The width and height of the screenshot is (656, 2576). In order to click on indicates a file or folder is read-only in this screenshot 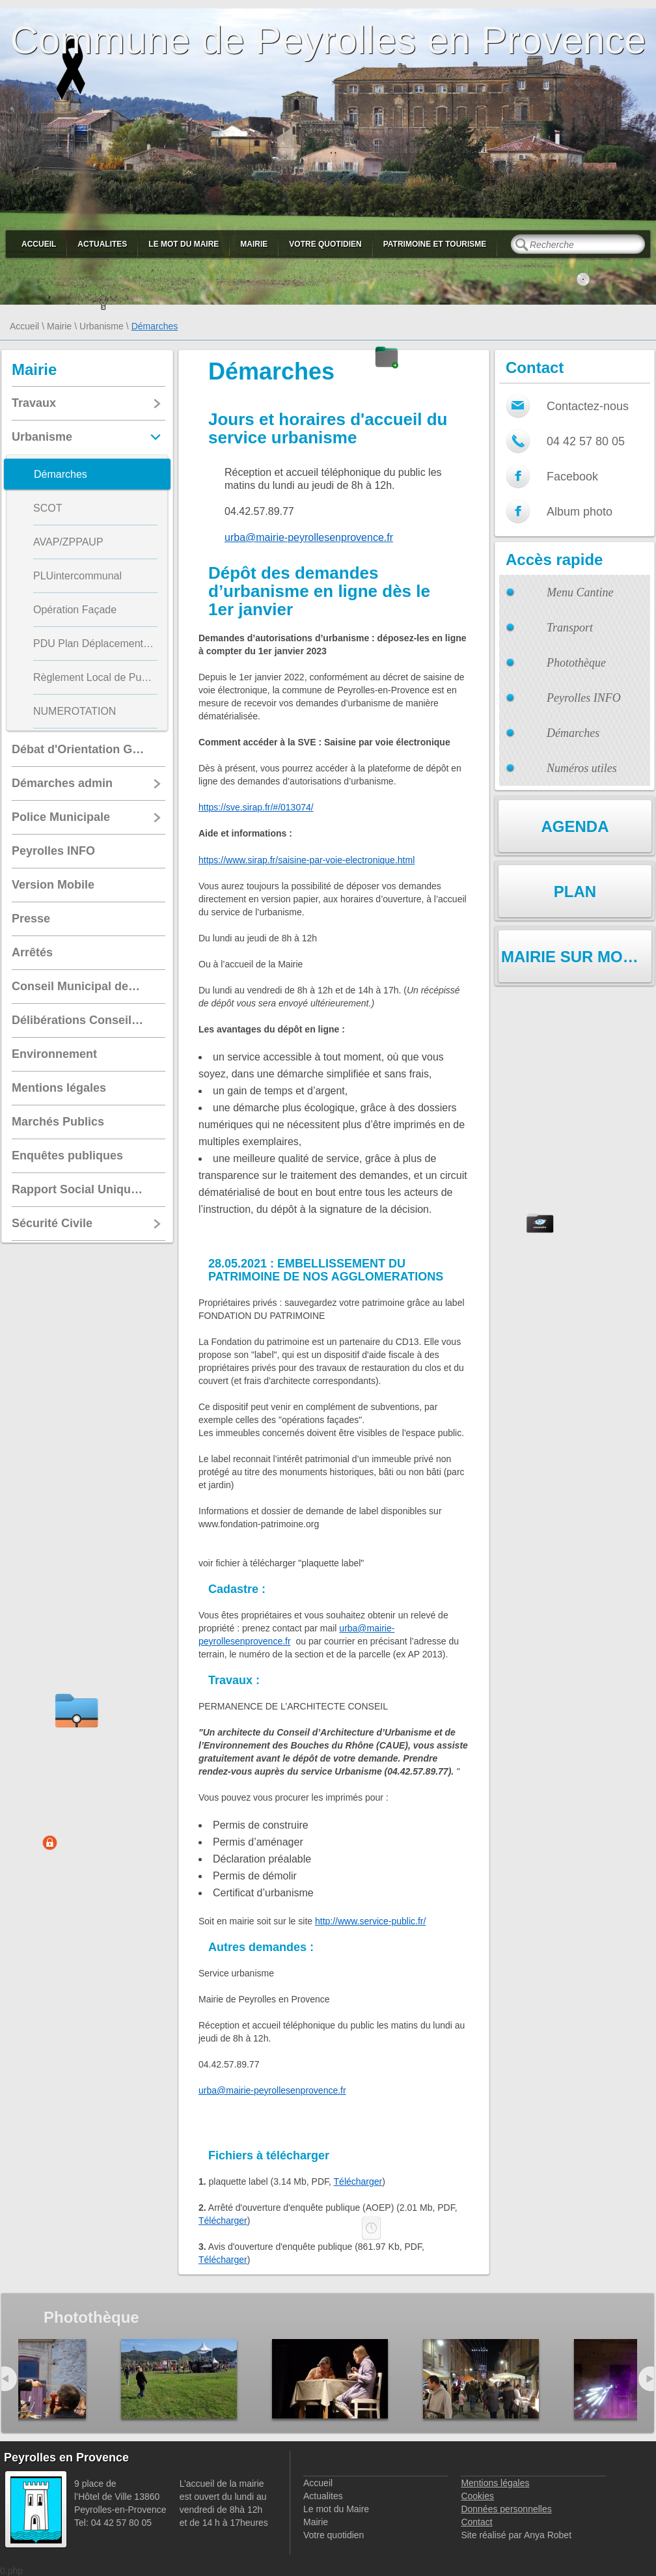, I will do `click(49, 1842)`.